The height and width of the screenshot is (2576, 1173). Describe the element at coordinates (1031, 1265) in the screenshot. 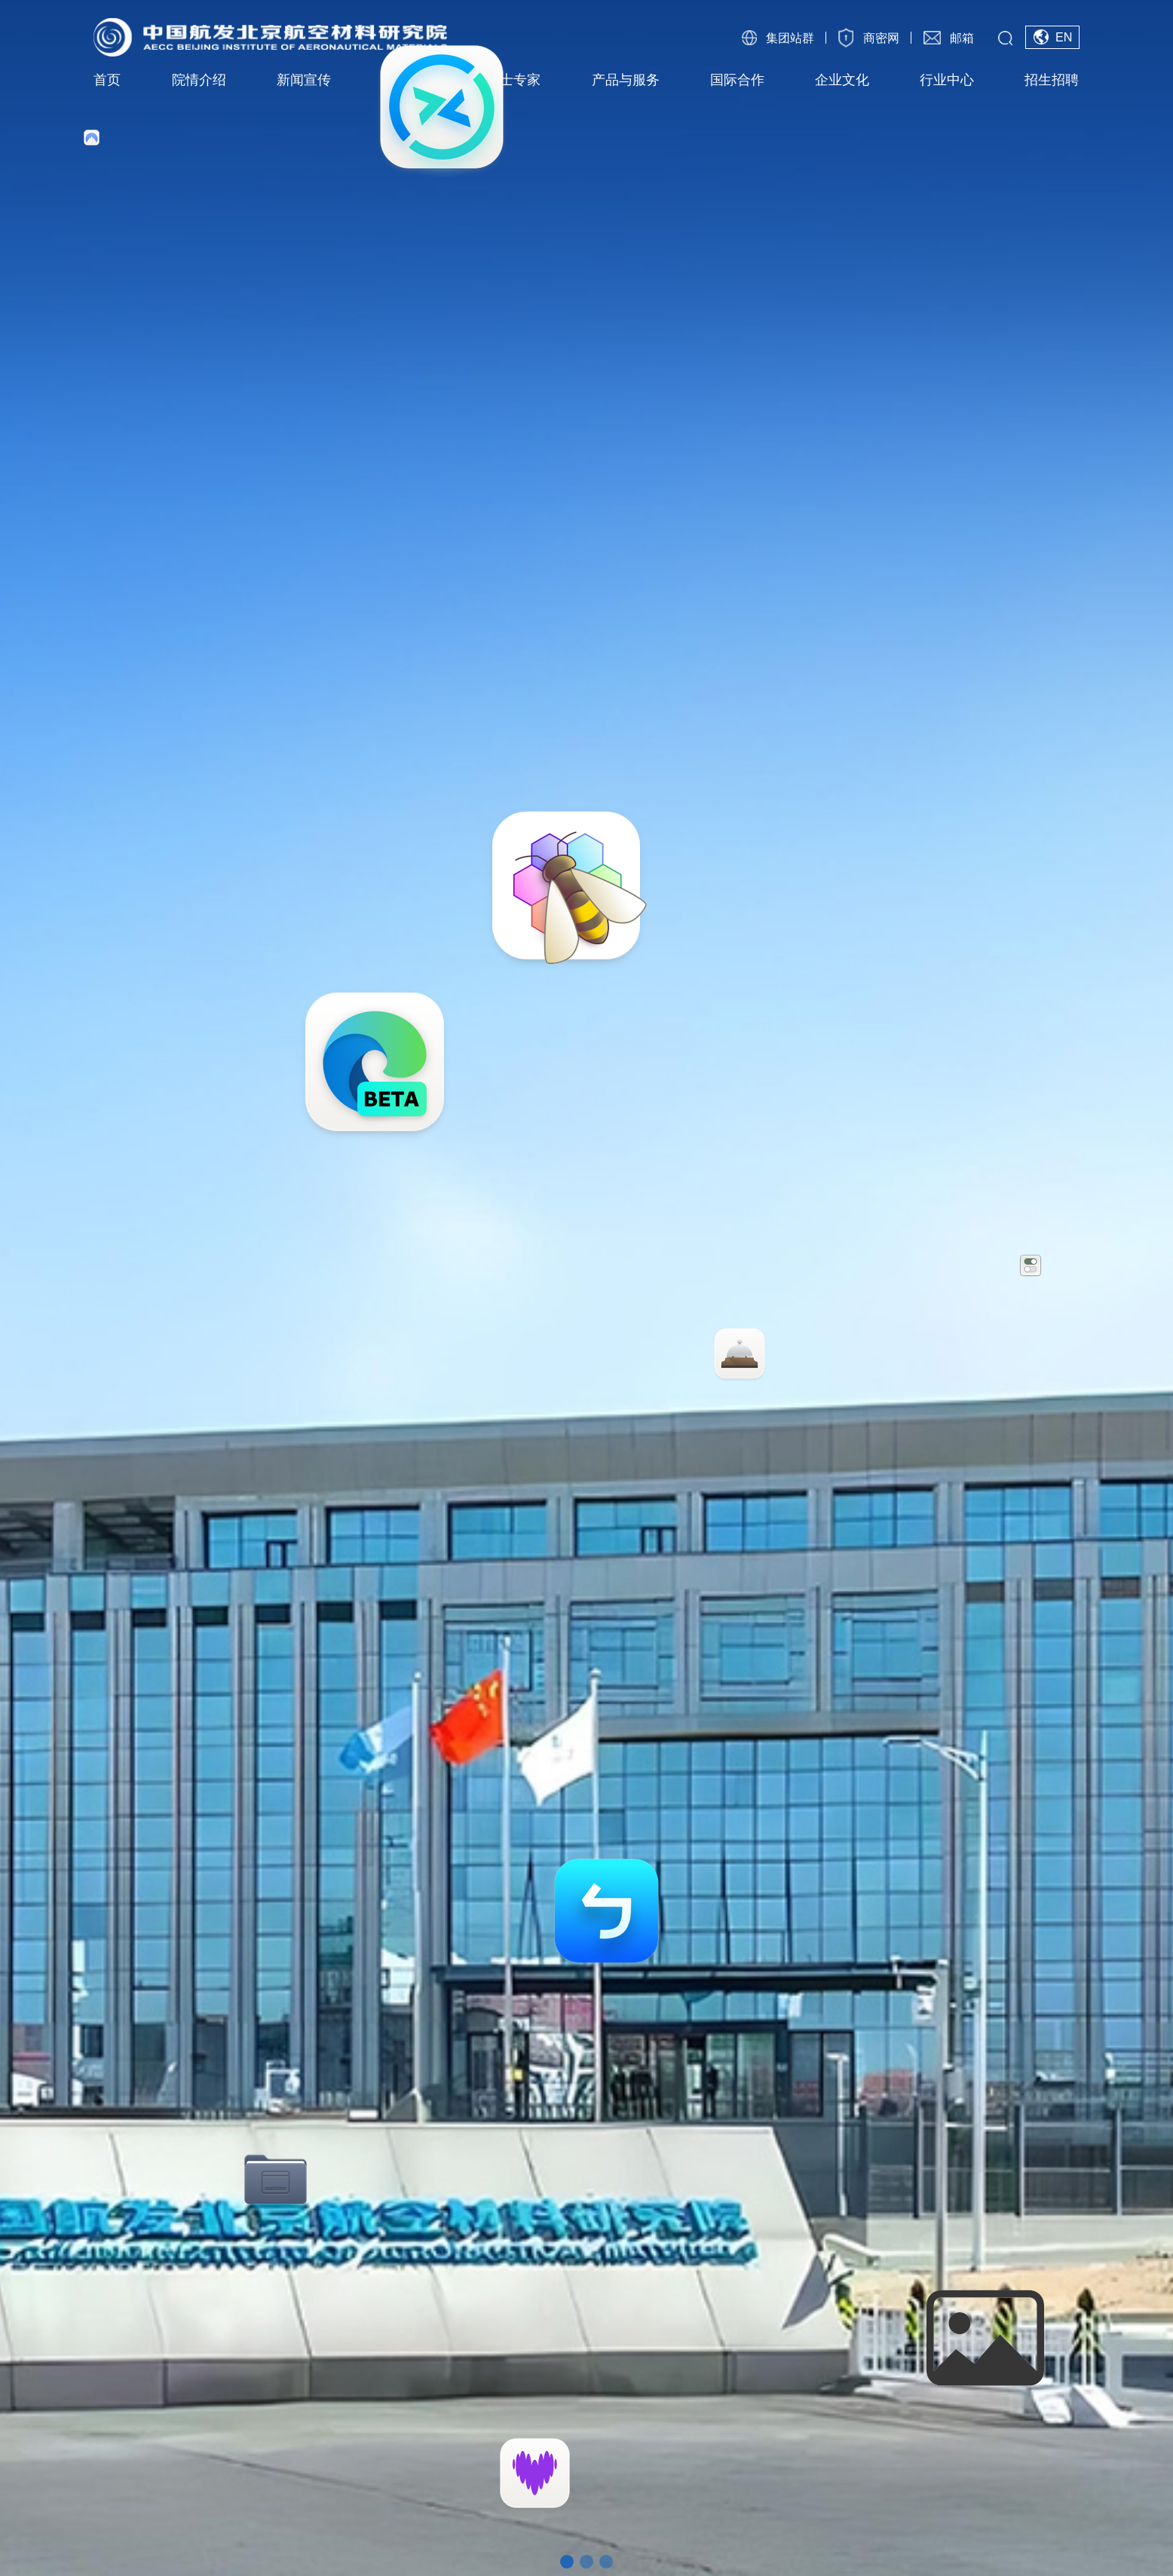

I see `open system settings or preferences` at that location.